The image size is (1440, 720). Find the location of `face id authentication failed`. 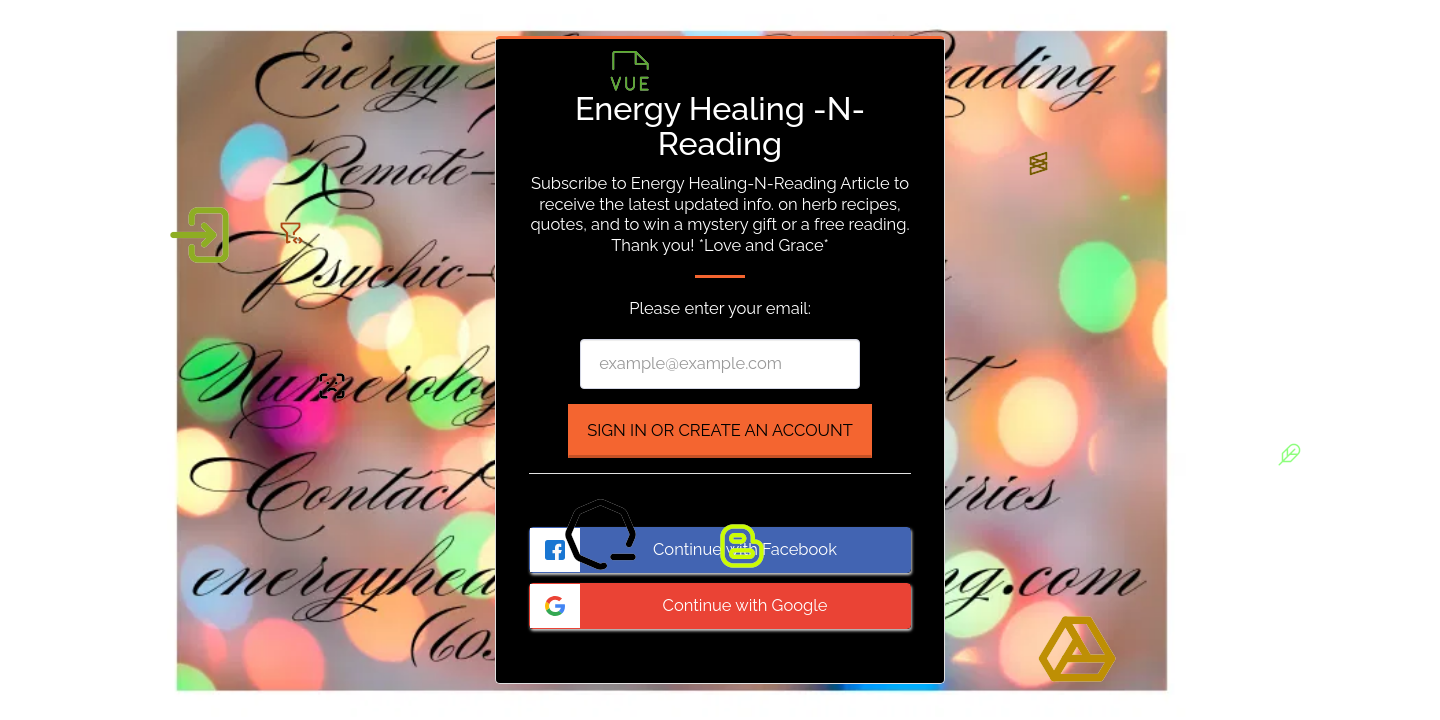

face id authentication failed is located at coordinates (332, 386).